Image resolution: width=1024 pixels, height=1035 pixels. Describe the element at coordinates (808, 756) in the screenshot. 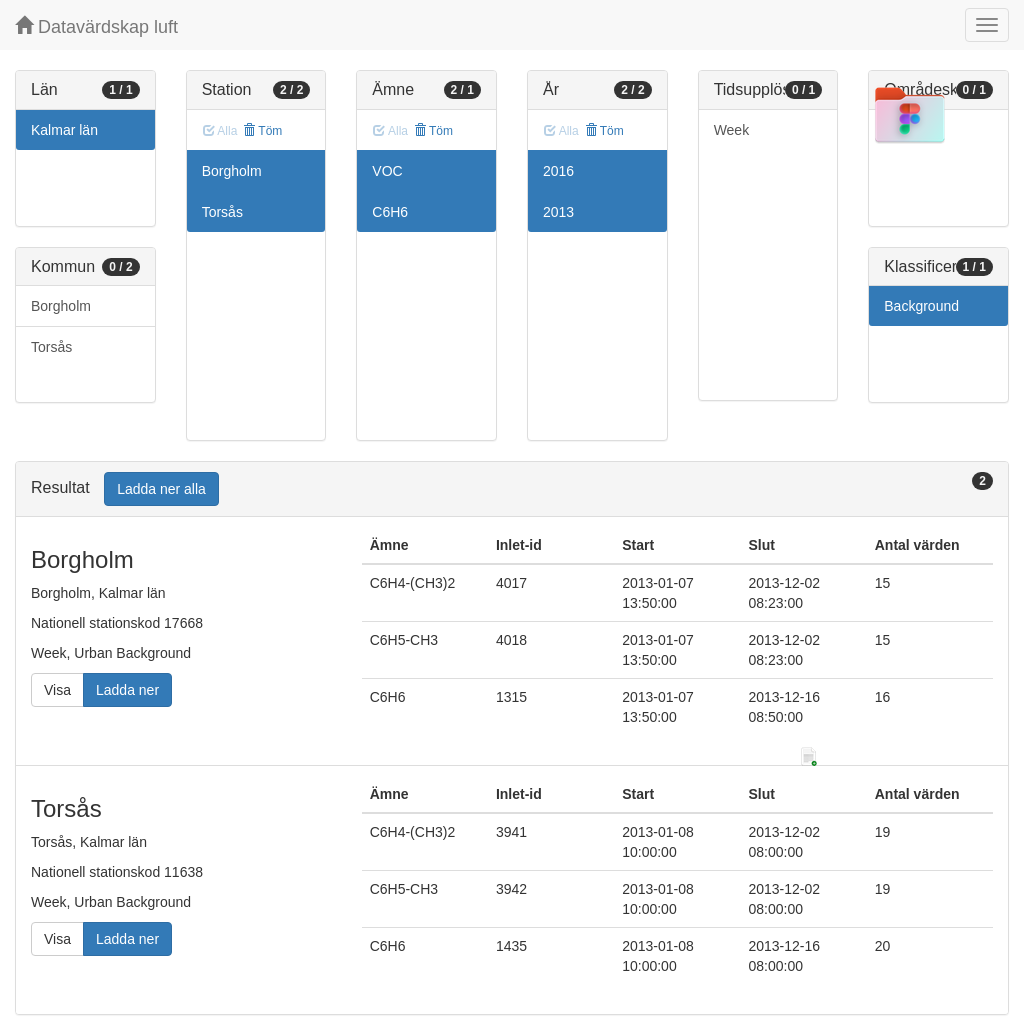

I see `create a new document` at that location.